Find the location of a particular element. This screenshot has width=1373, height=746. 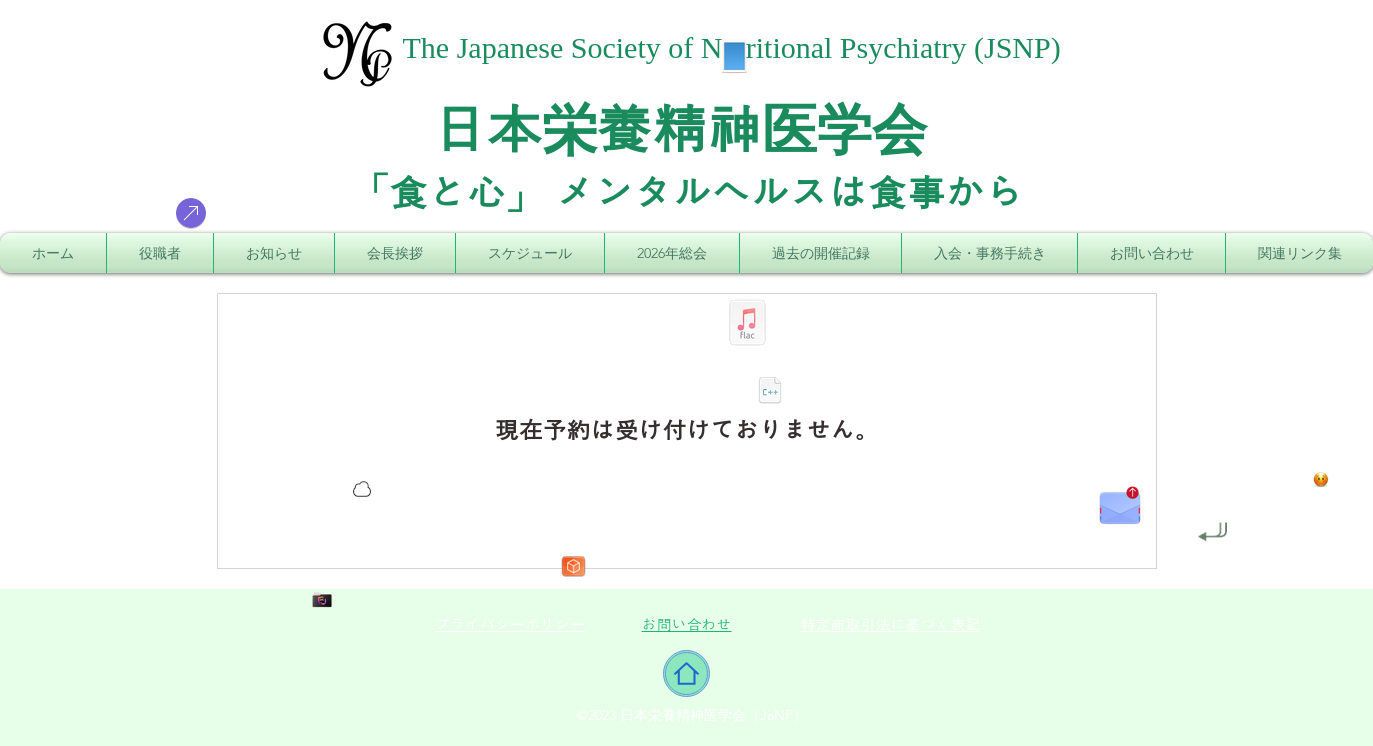

reply to all recipients of an email is located at coordinates (1212, 530).